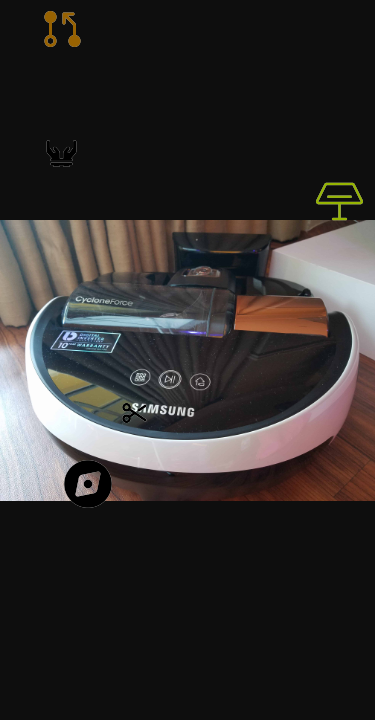 Image resolution: width=375 pixels, height=720 pixels. I want to click on create a new pull request, so click(61, 29).